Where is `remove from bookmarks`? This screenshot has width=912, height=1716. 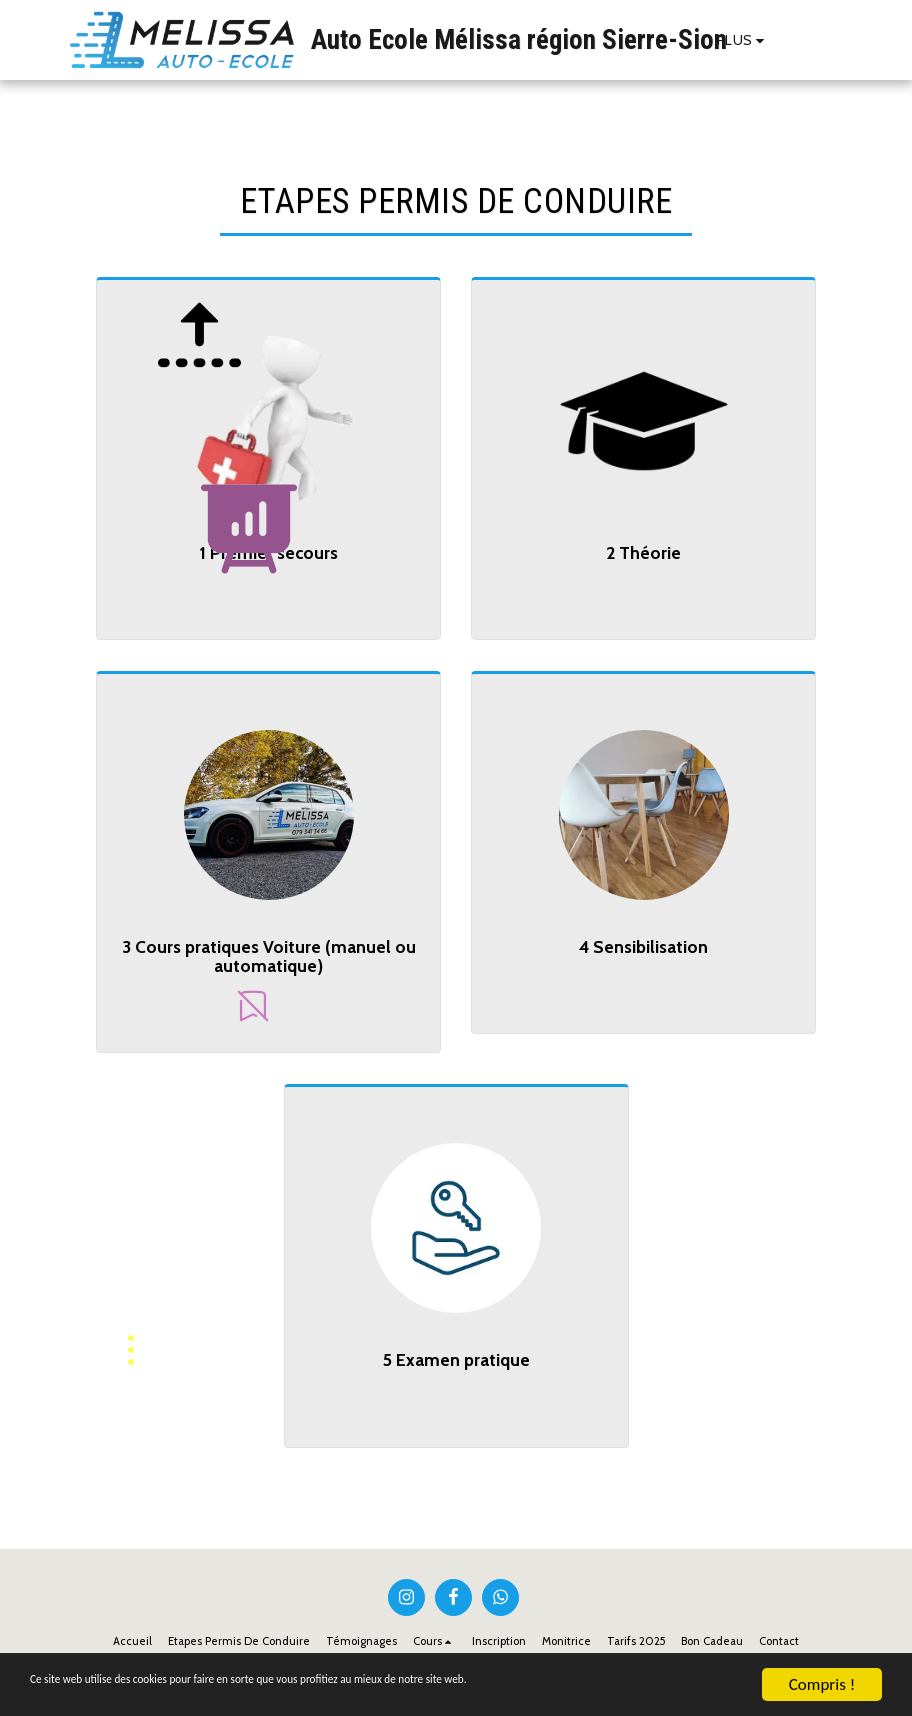
remove from bookmarks is located at coordinates (253, 1006).